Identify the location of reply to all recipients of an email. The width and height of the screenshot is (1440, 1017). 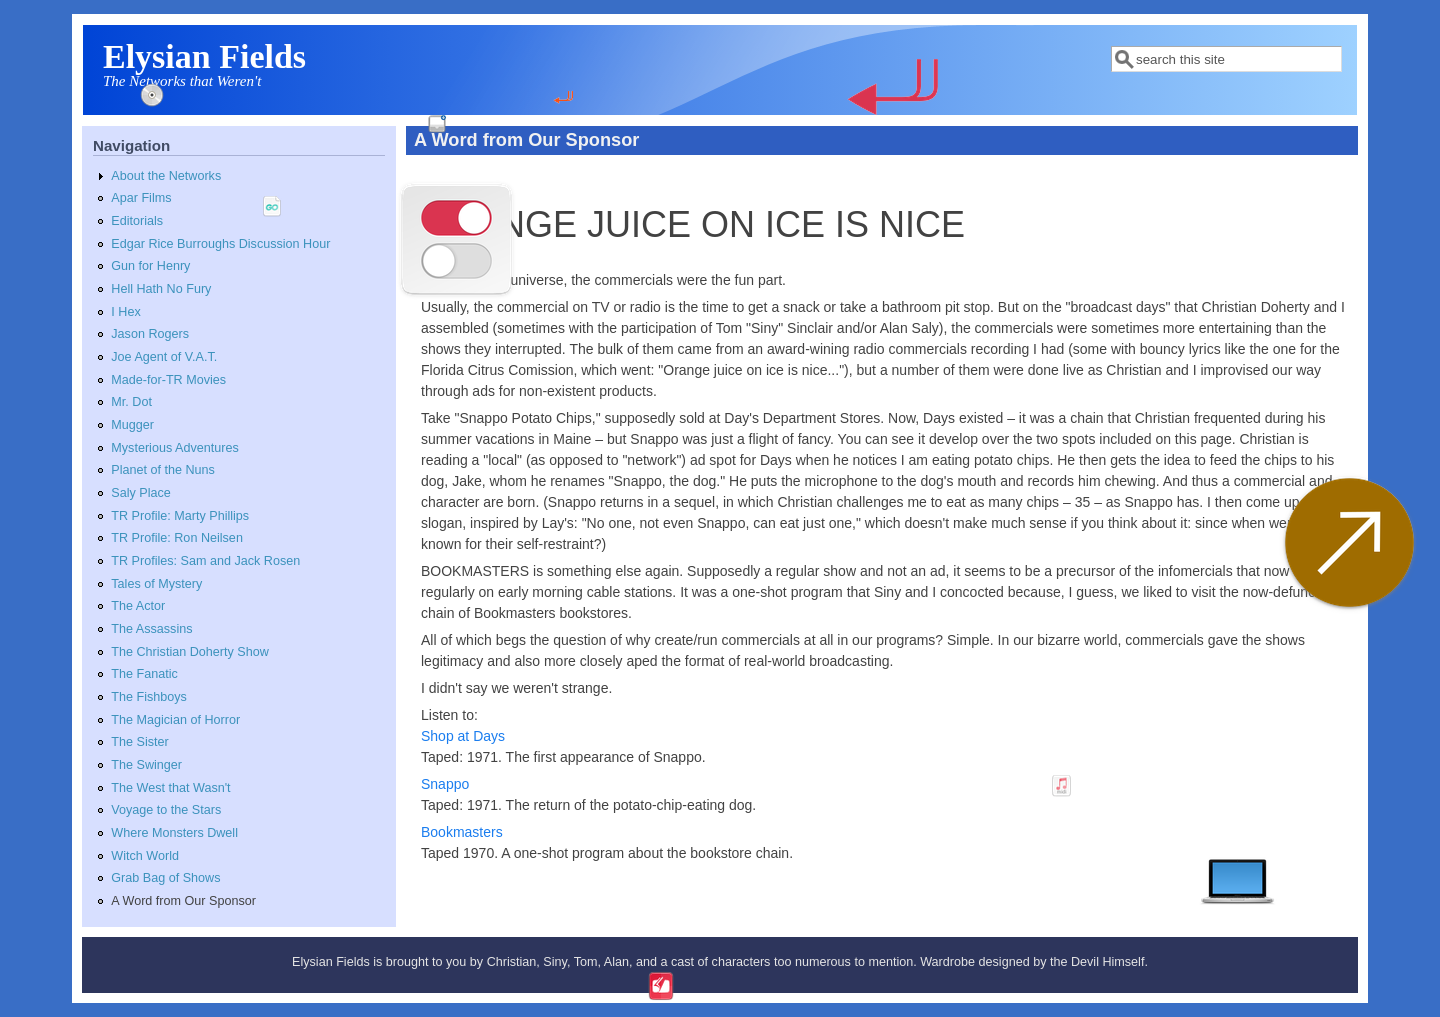
(891, 86).